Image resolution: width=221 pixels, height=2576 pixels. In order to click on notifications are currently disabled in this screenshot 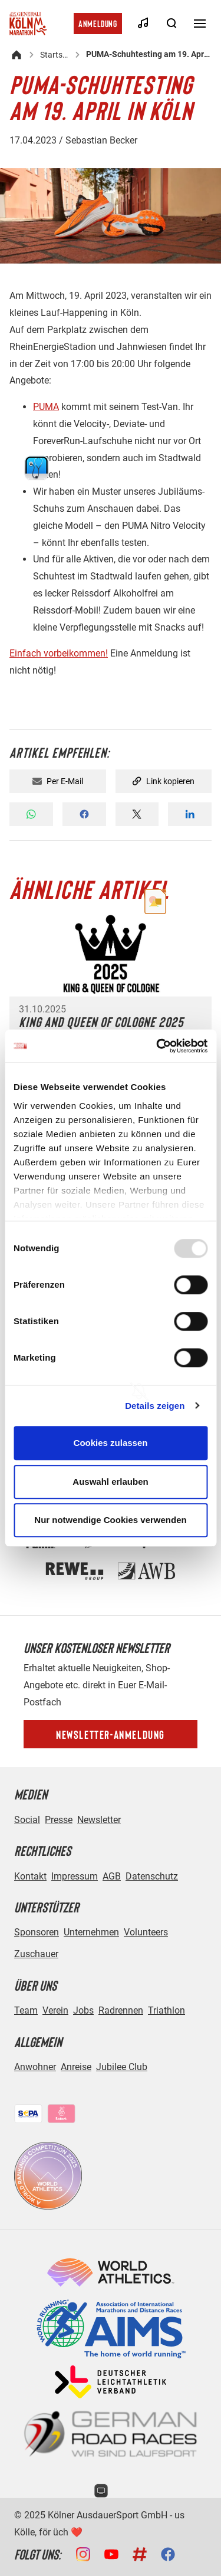, I will do `click(139, 1391)`.